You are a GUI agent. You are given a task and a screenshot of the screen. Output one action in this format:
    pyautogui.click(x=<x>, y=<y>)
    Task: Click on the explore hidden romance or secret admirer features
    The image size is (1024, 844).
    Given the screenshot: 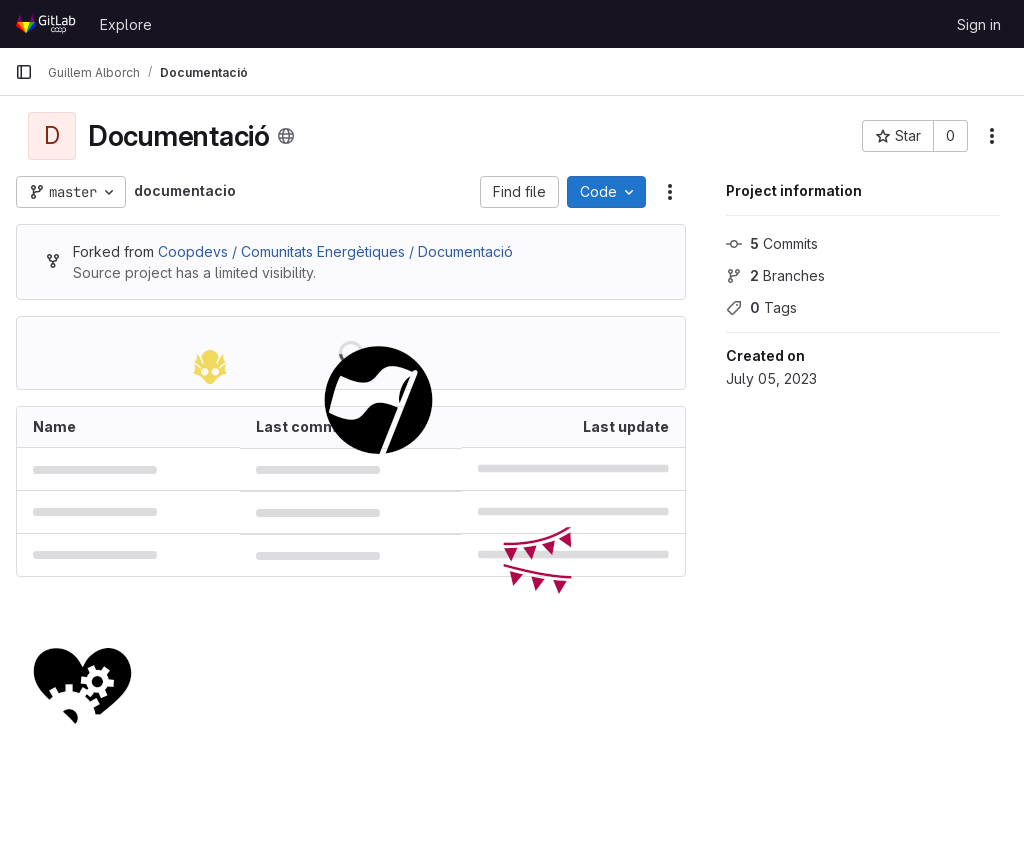 What is the action you would take?
    pyautogui.click(x=82, y=691)
    